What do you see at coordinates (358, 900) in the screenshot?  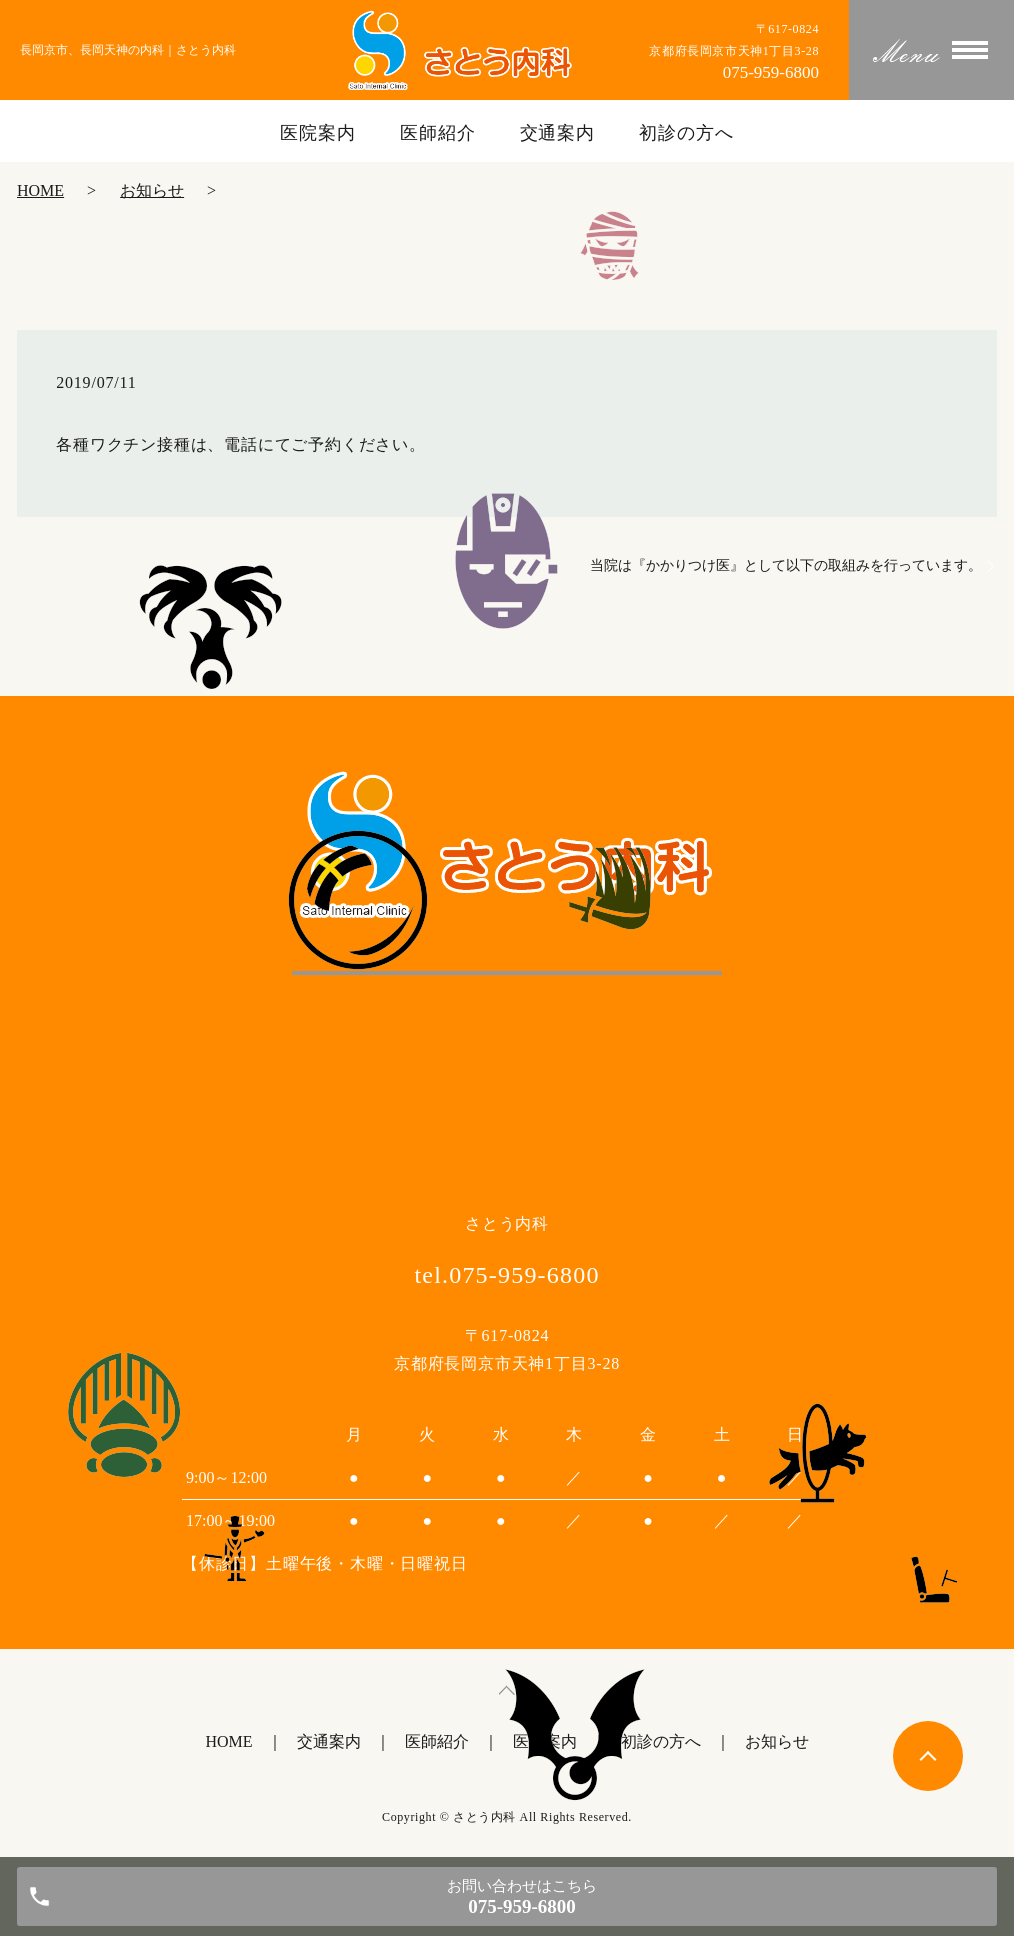 I see `a collectible orb or power-up item` at bounding box center [358, 900].